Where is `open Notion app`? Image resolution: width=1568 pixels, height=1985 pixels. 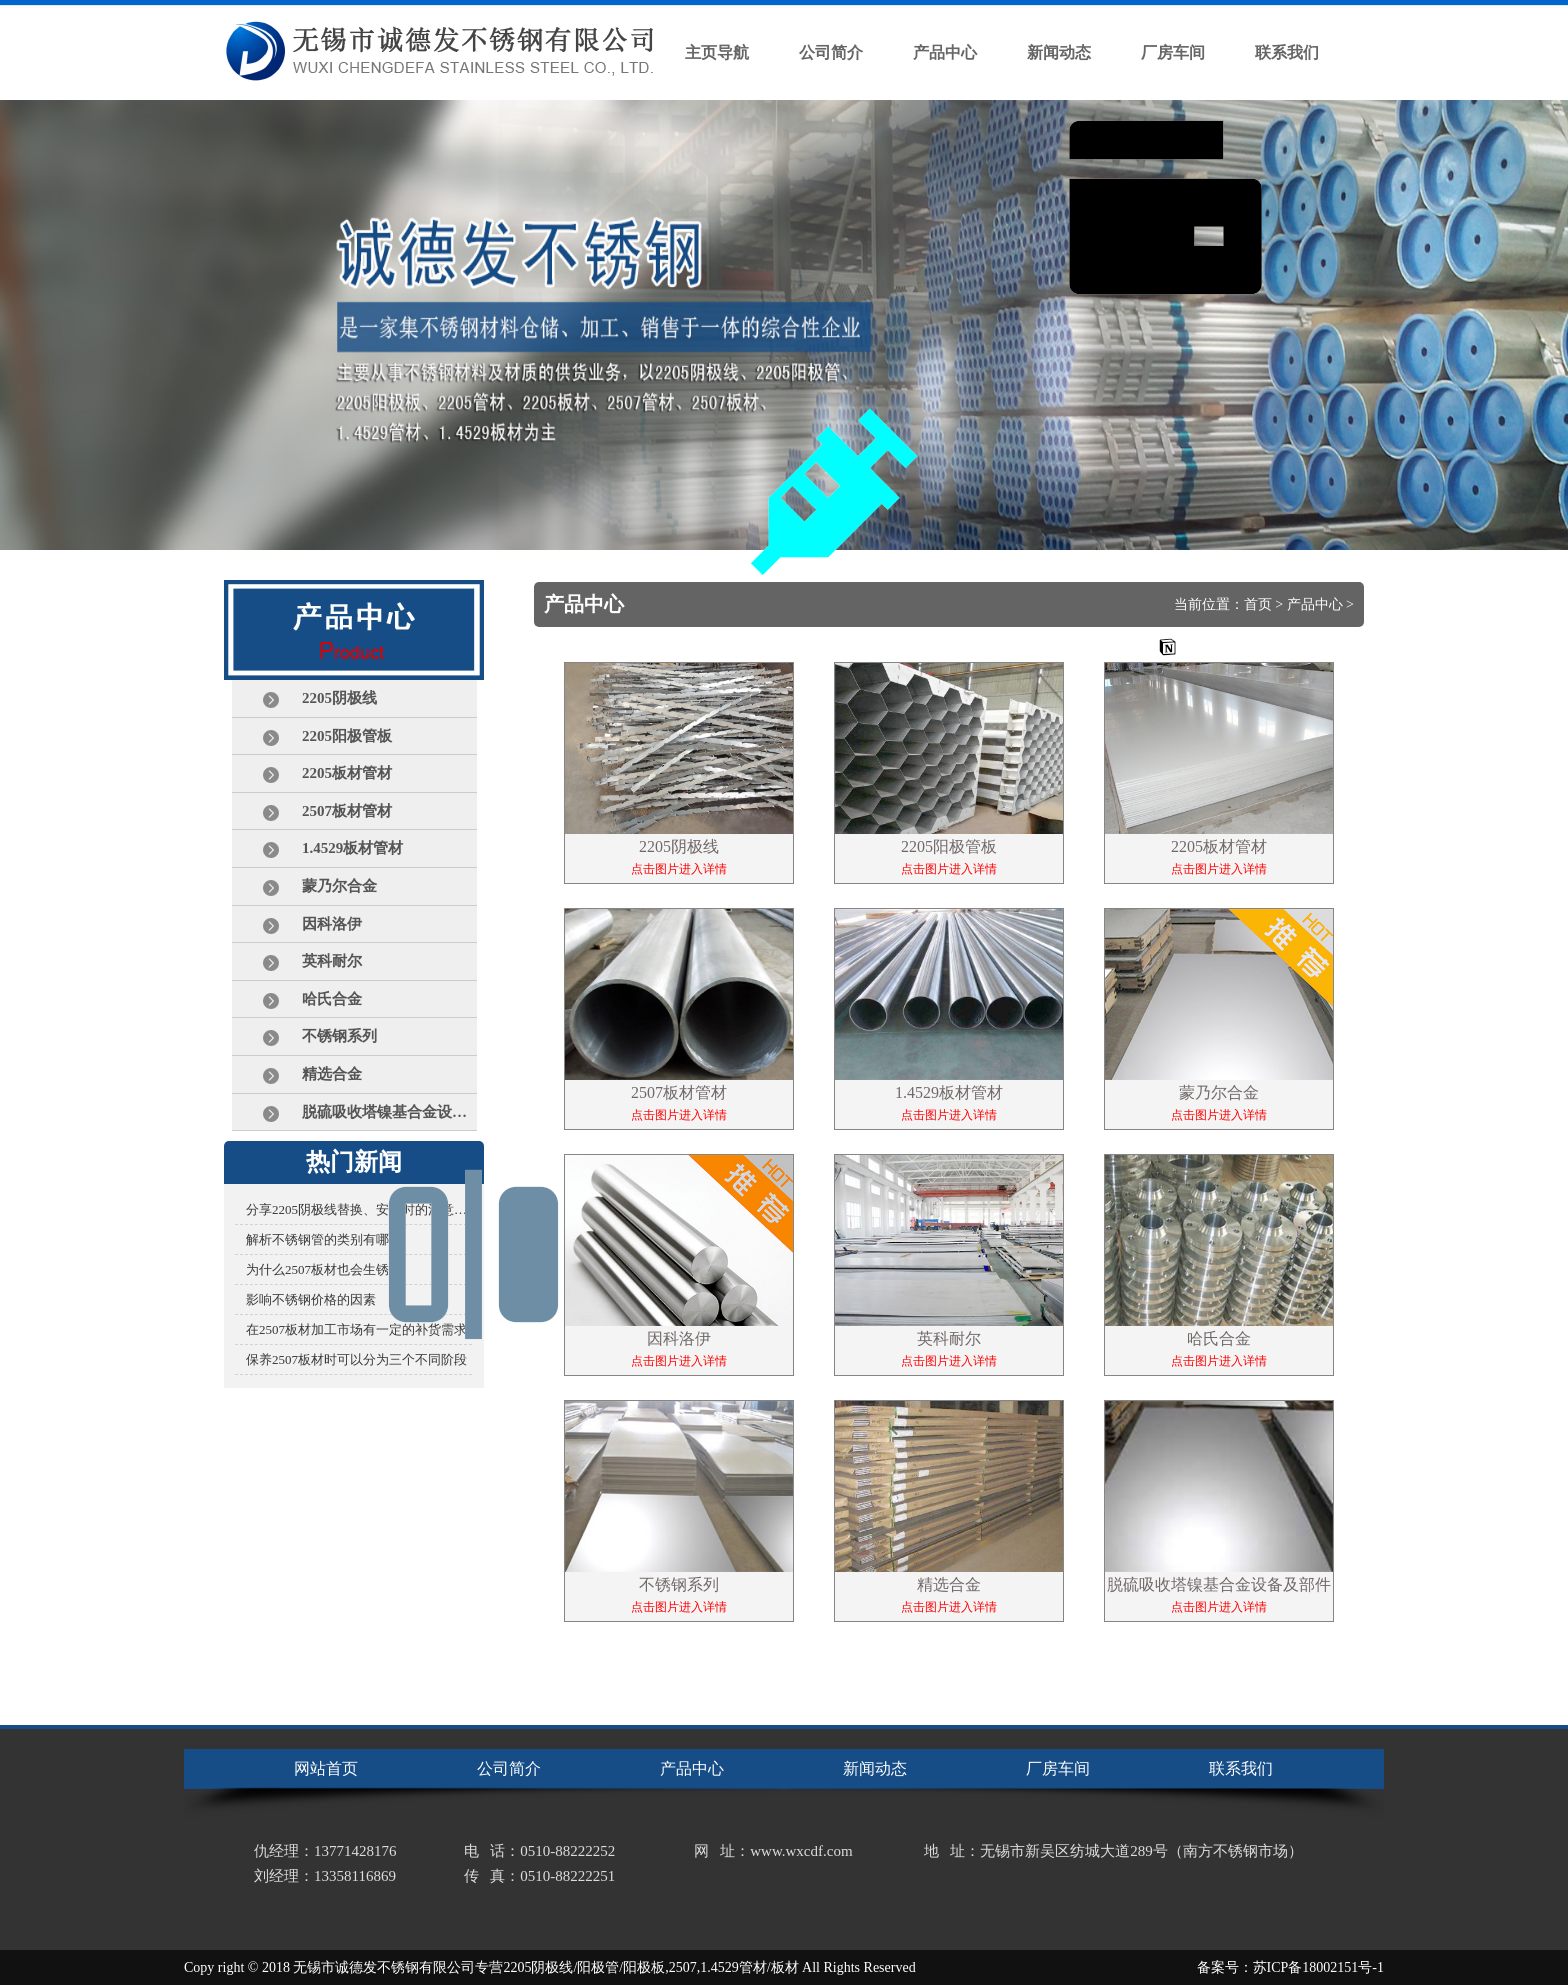
open Notion app is located at coordinates (1168, 647).